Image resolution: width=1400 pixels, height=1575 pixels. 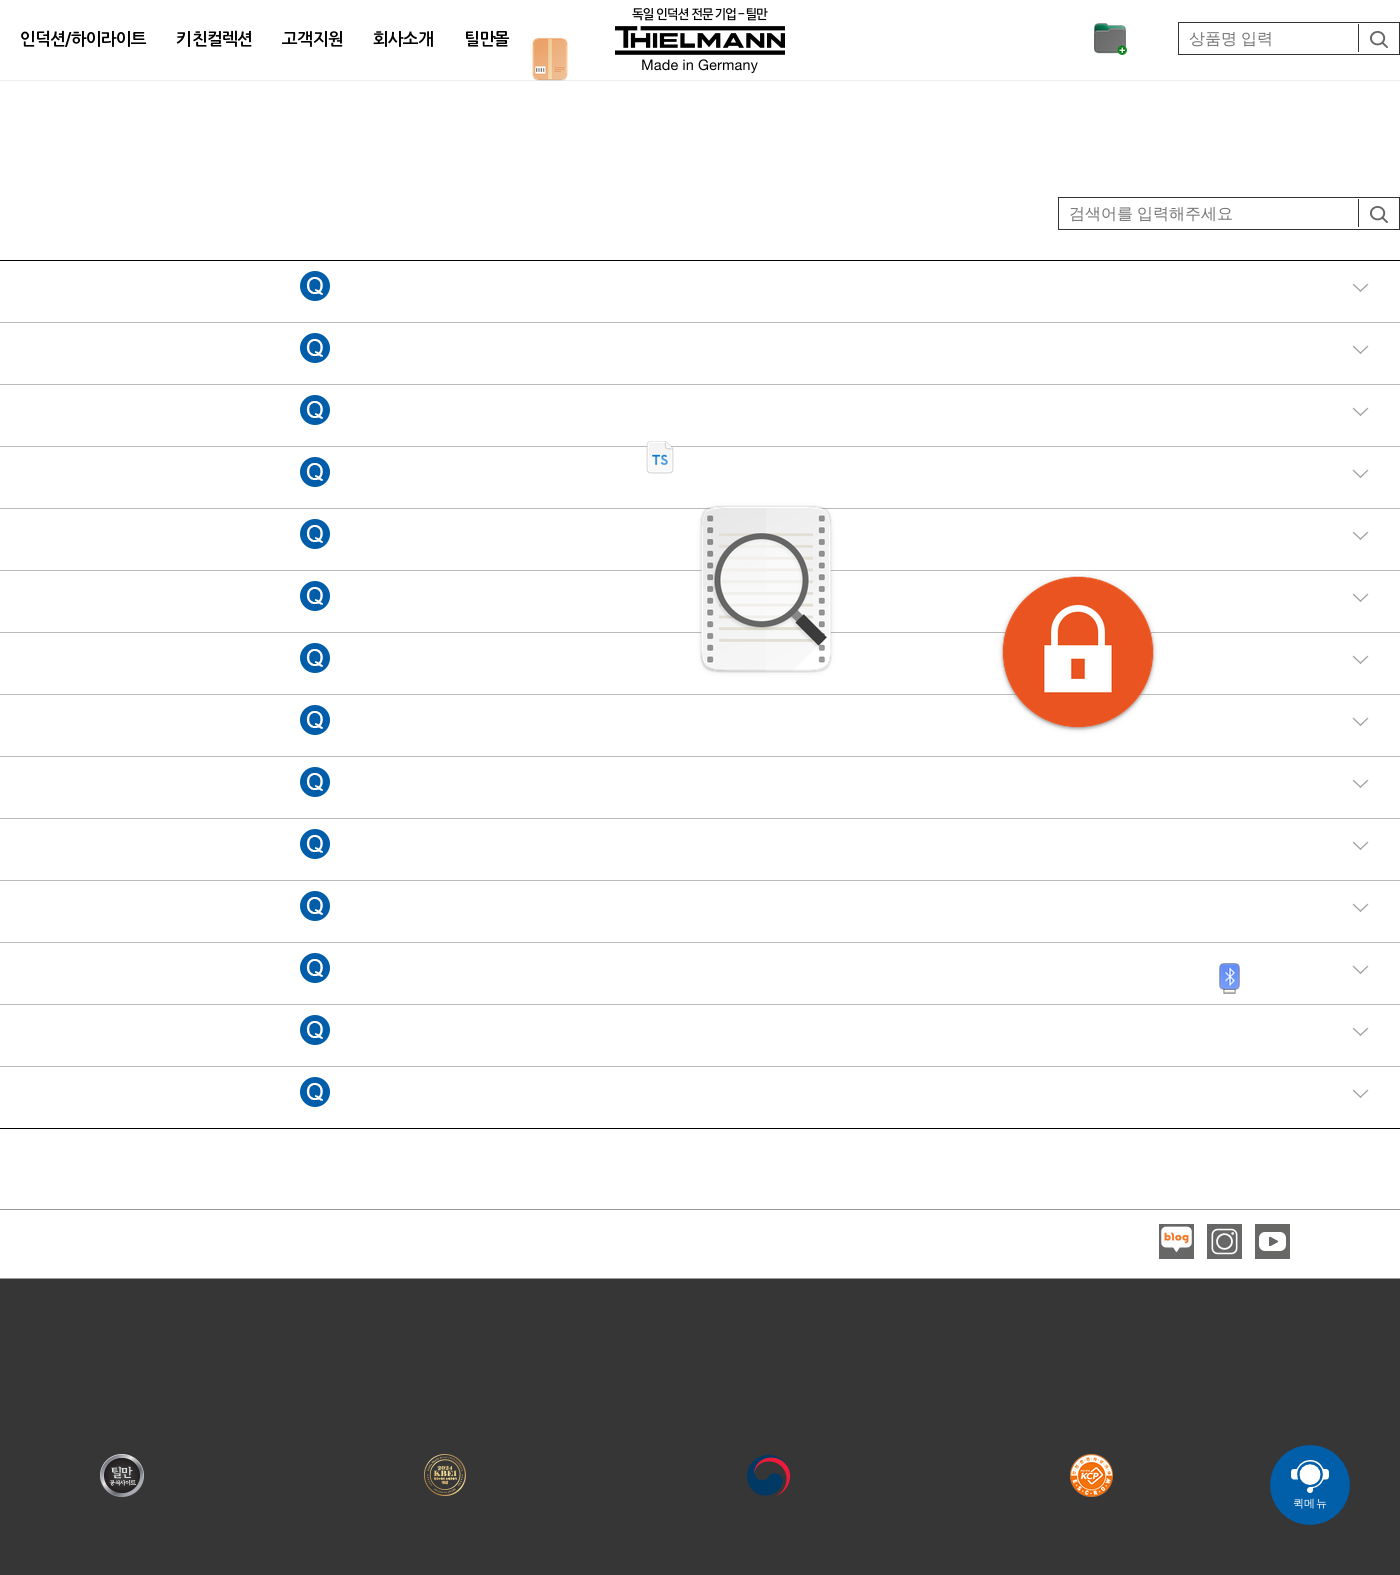 I want to click on a typescript source code file, so click(x=660, y=457).